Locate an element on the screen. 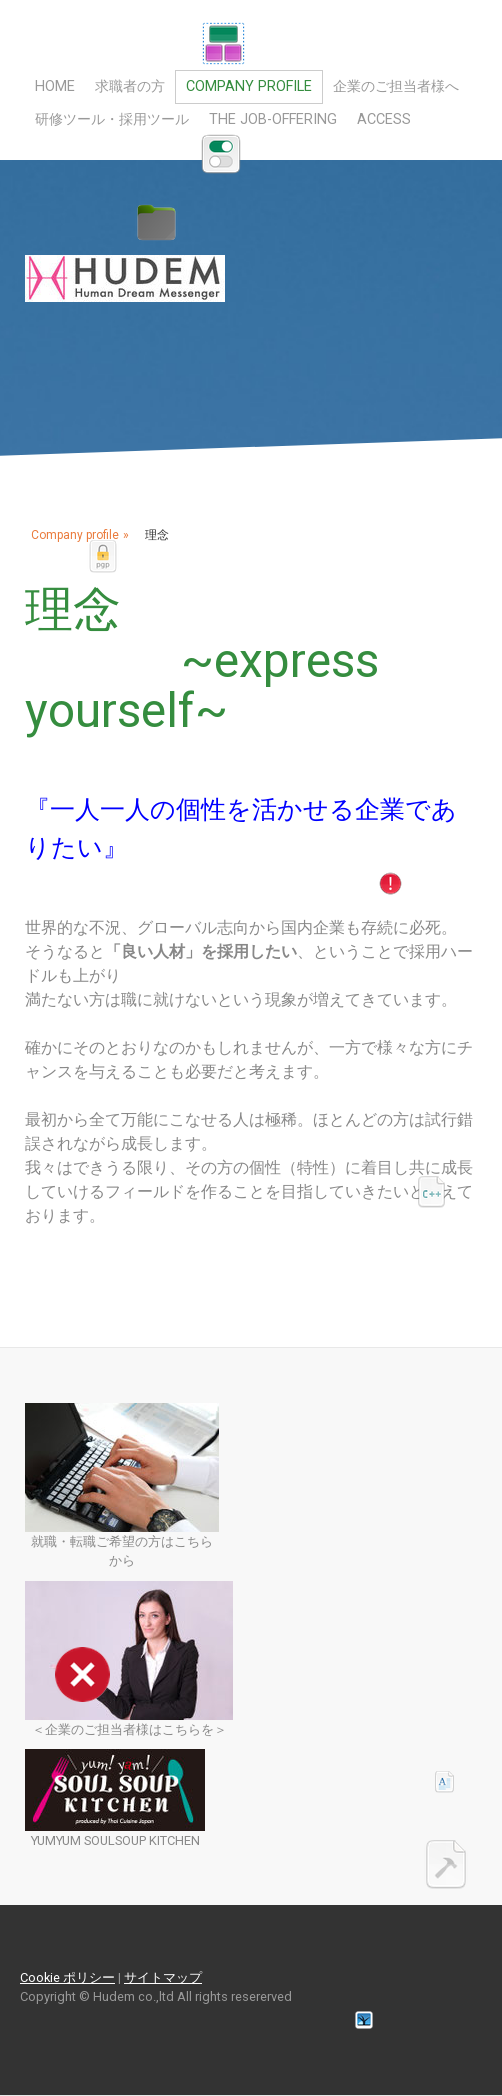  open folder to view contents is located at coordinates (156, 222).